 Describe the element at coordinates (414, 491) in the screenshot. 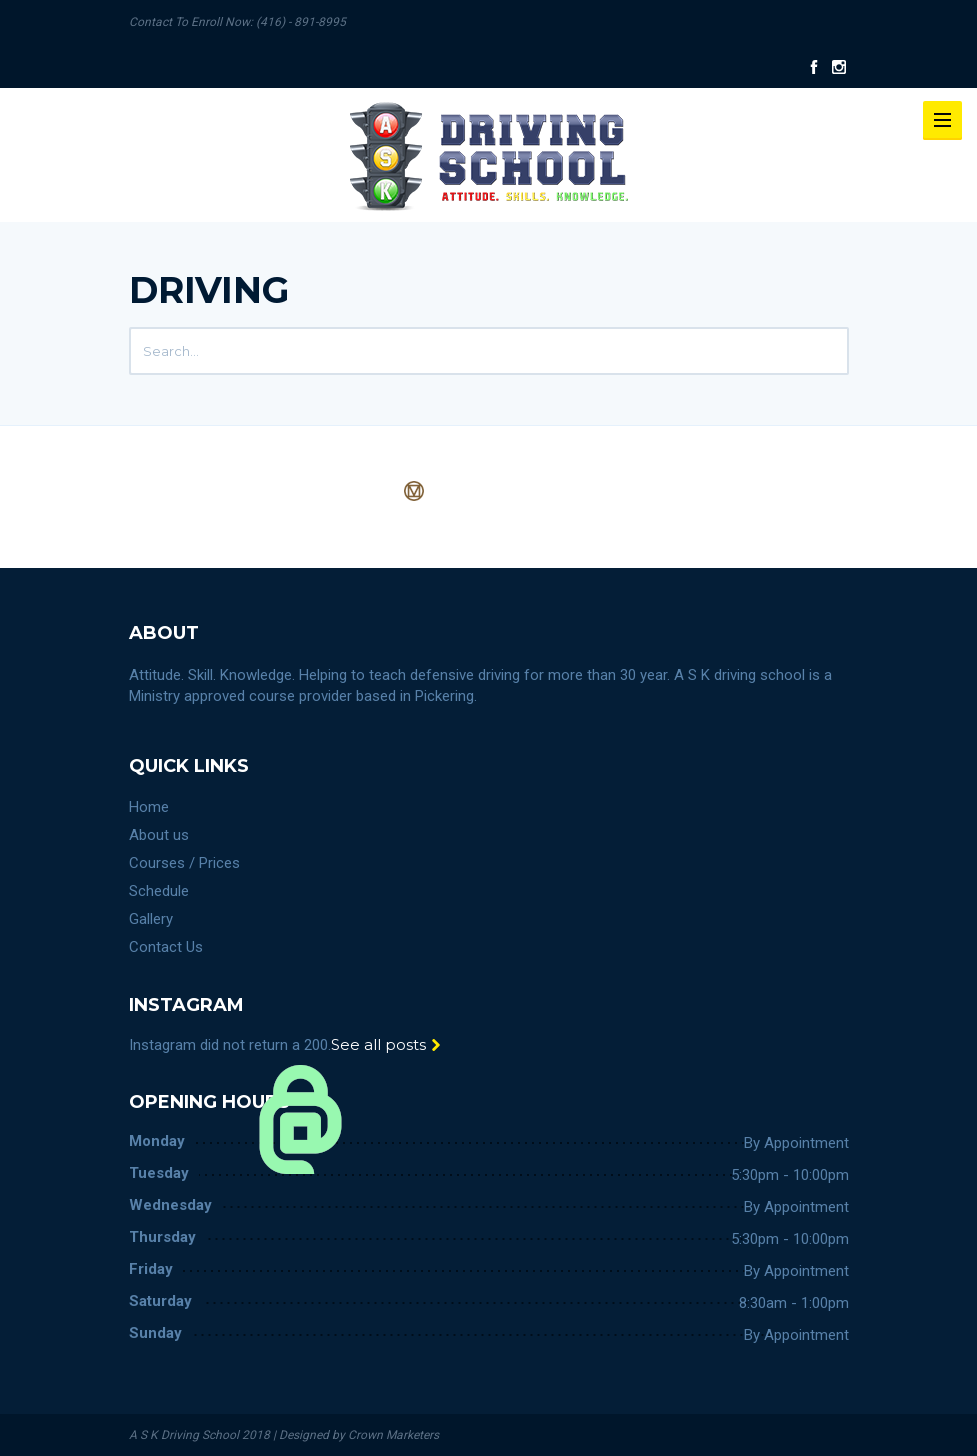

I see `material design brand logo` at that location.